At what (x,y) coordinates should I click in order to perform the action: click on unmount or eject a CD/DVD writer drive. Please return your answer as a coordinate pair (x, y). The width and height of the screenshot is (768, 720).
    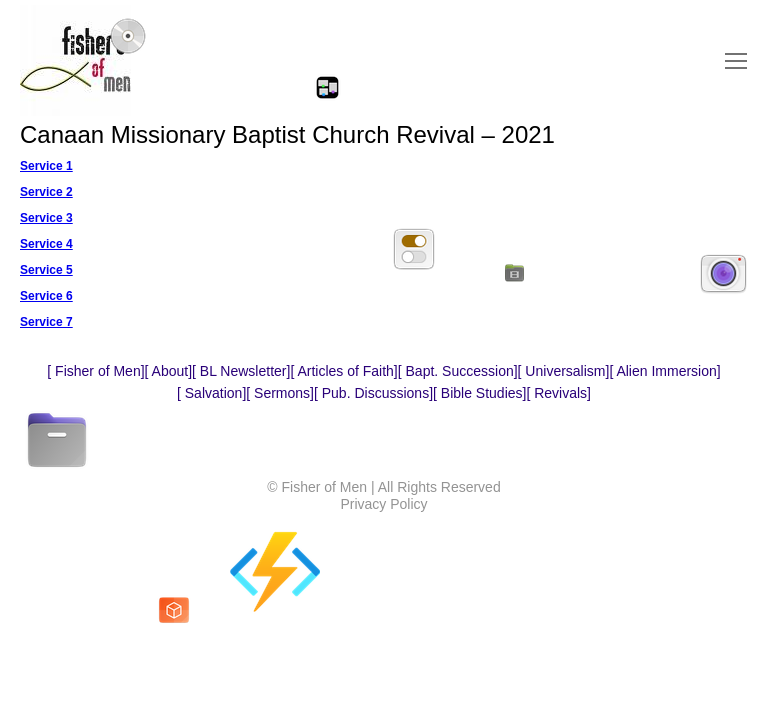
    Looking at the image, I should click on (128, 36).